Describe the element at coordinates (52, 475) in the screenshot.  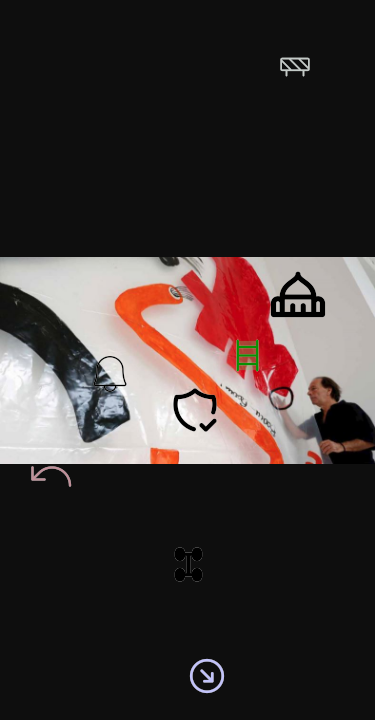
I see `undo previous action` at that location.